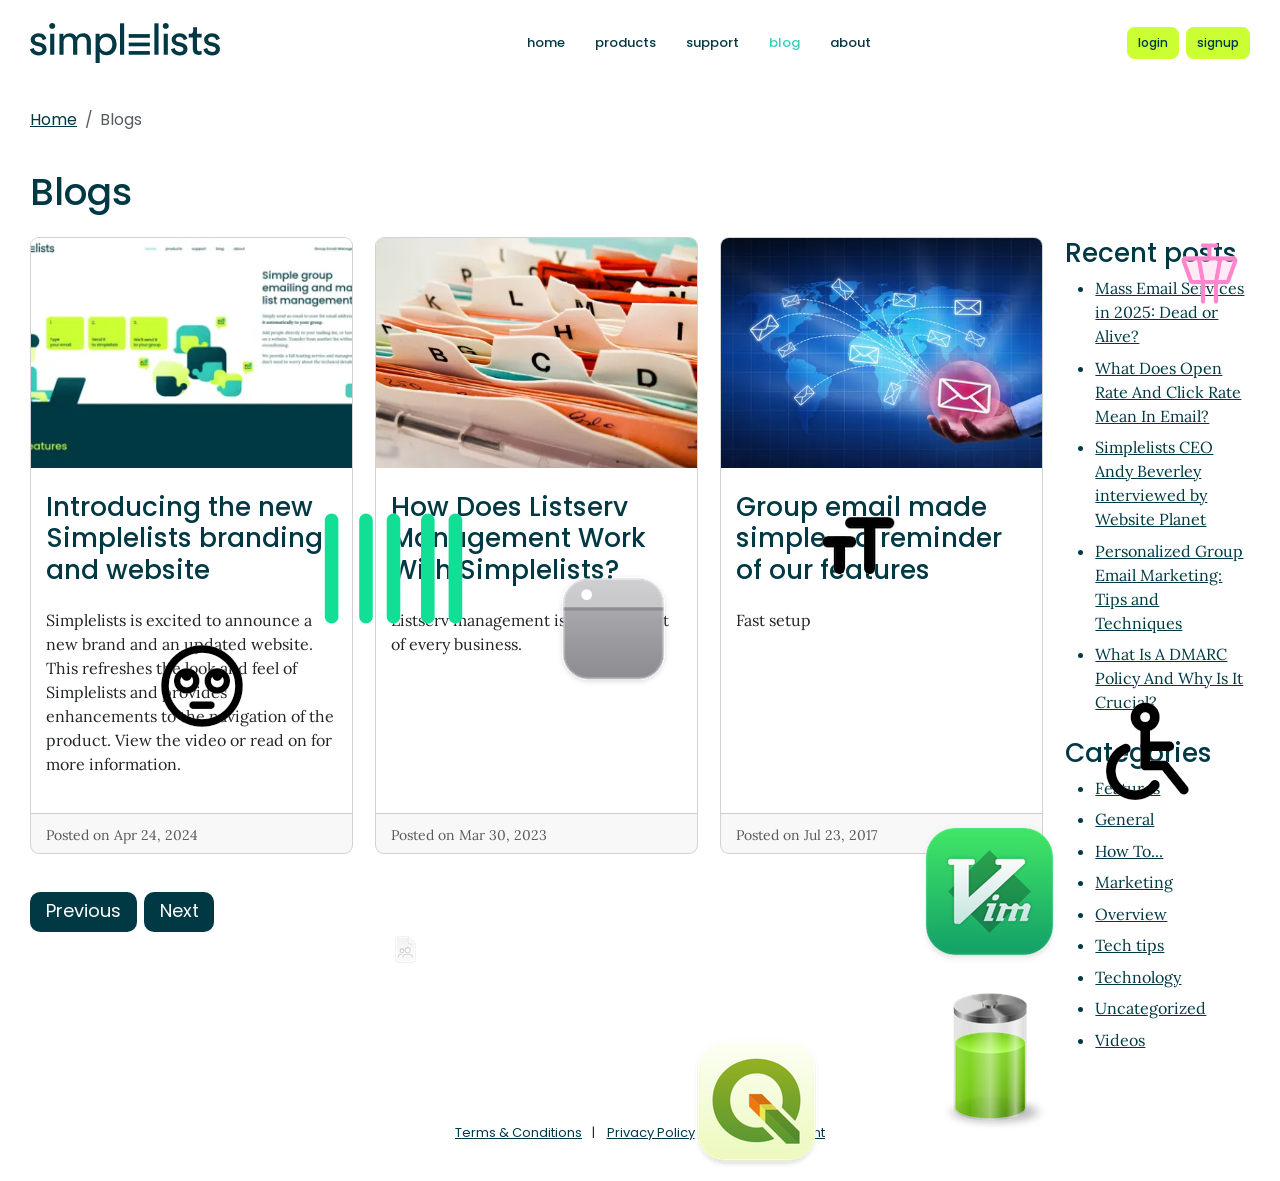 The image size is (1280, 1181). Describe the element at coordinates (1150, 751) in the screenshot. I see `accessibility options or settings` at that location.